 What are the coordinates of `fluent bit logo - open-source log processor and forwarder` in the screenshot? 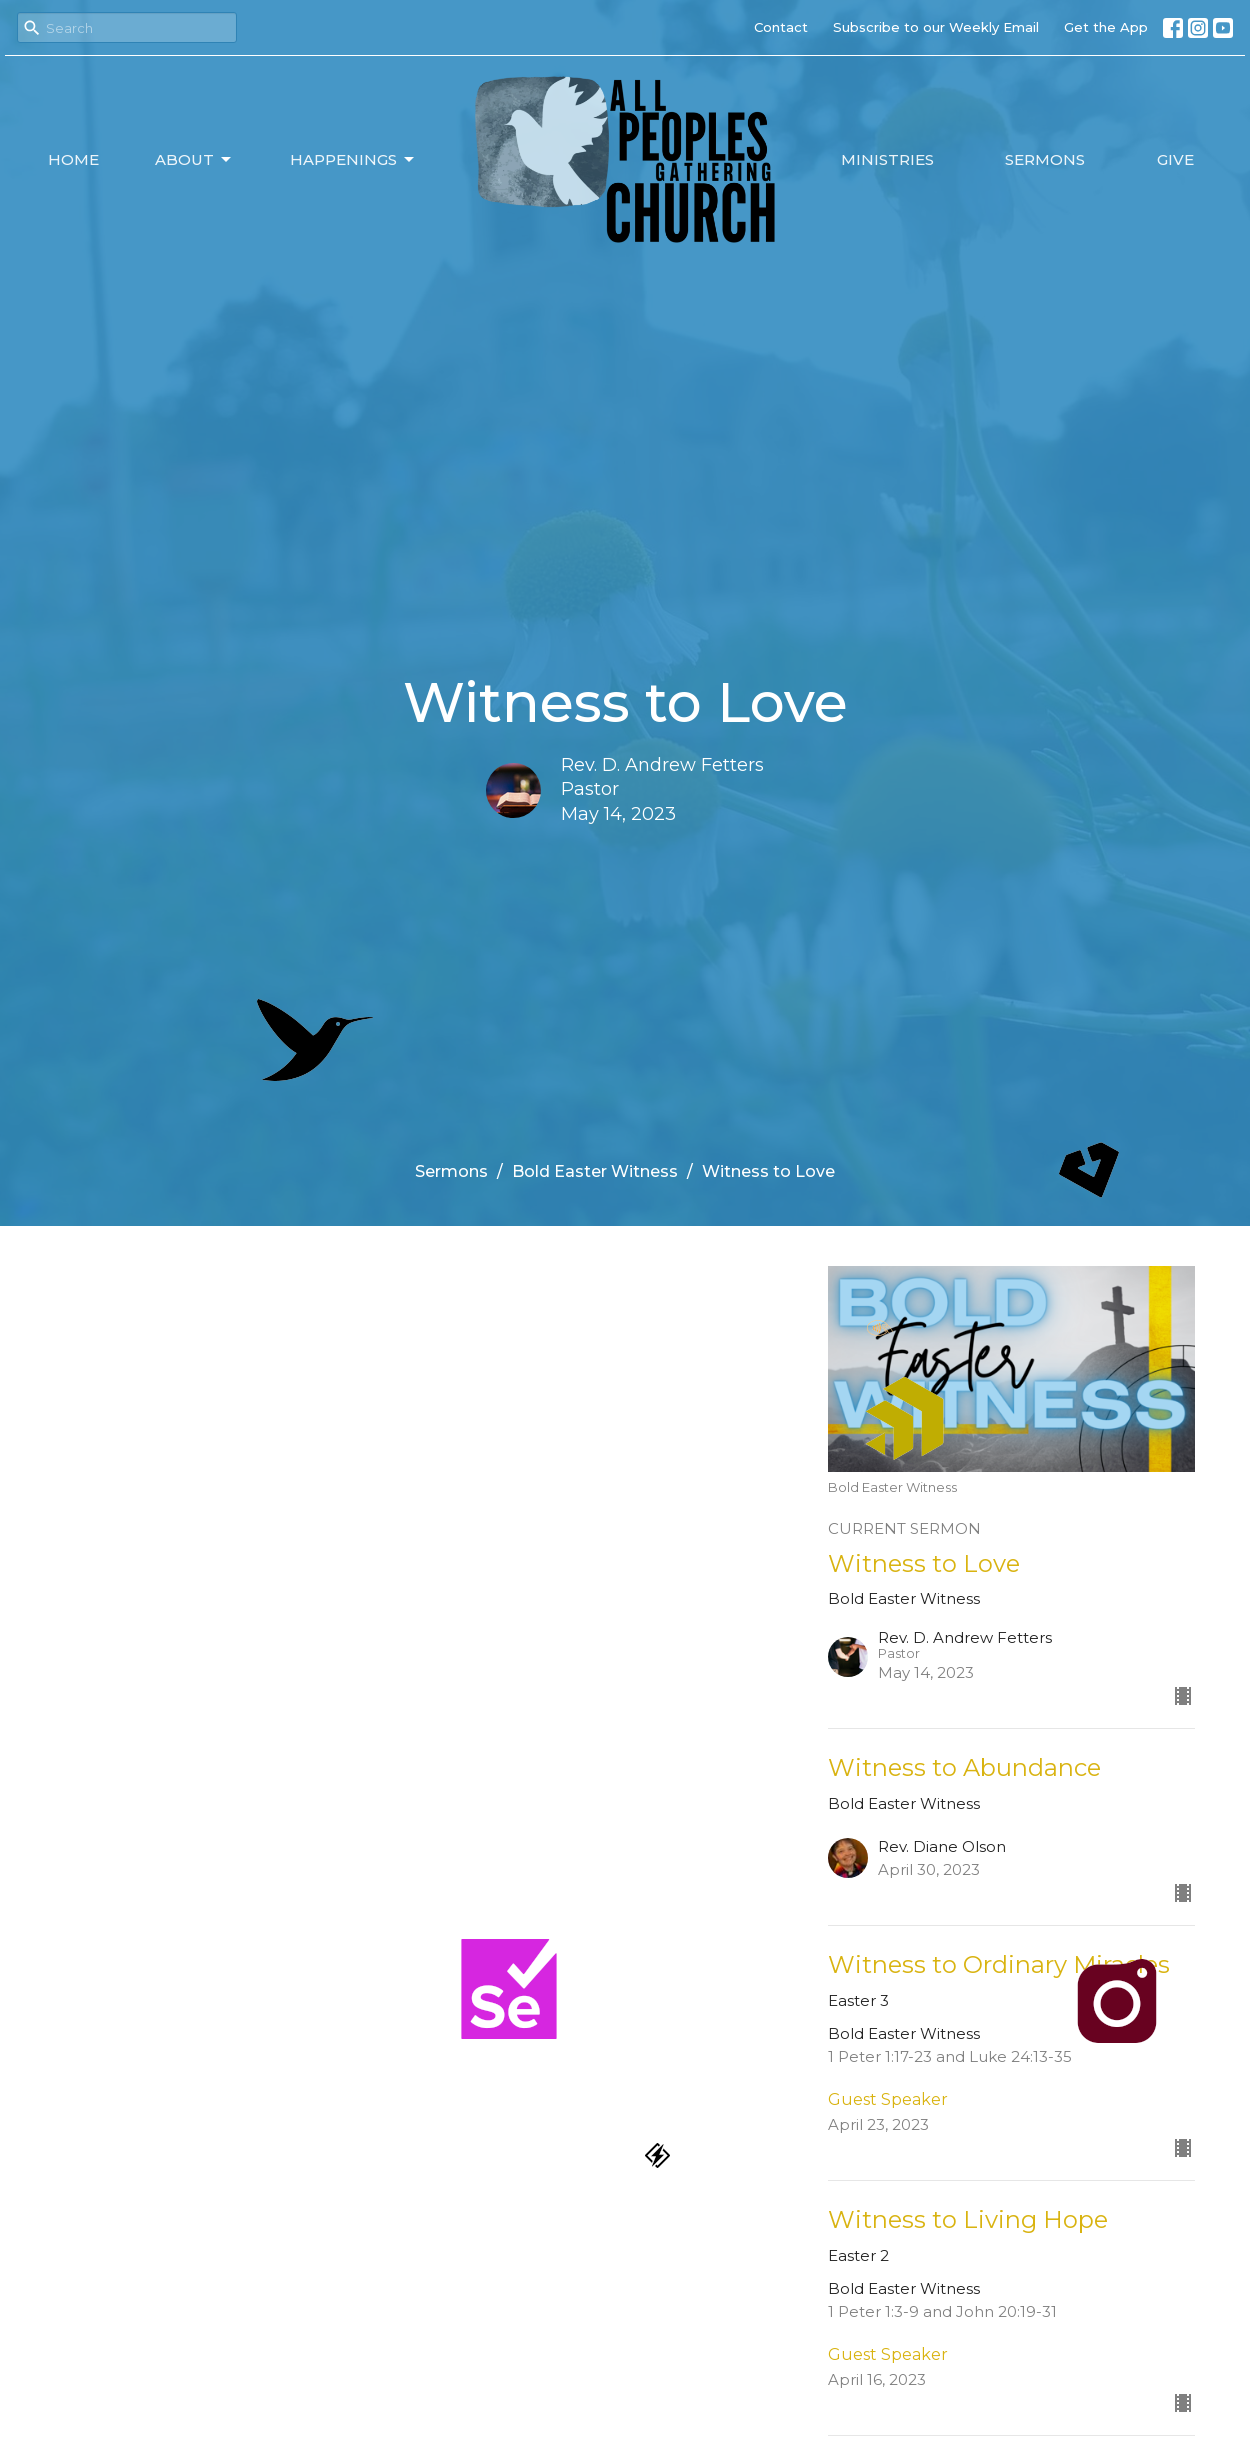 It's located at (315, 1040).